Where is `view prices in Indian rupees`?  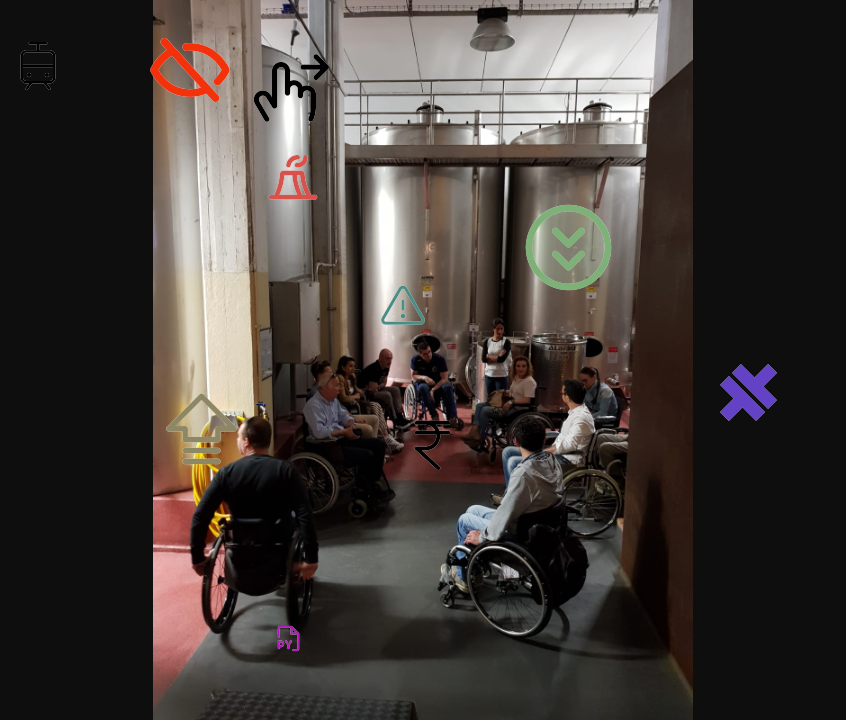
view prices in Indian rupees is located at coordinates (430, 444).